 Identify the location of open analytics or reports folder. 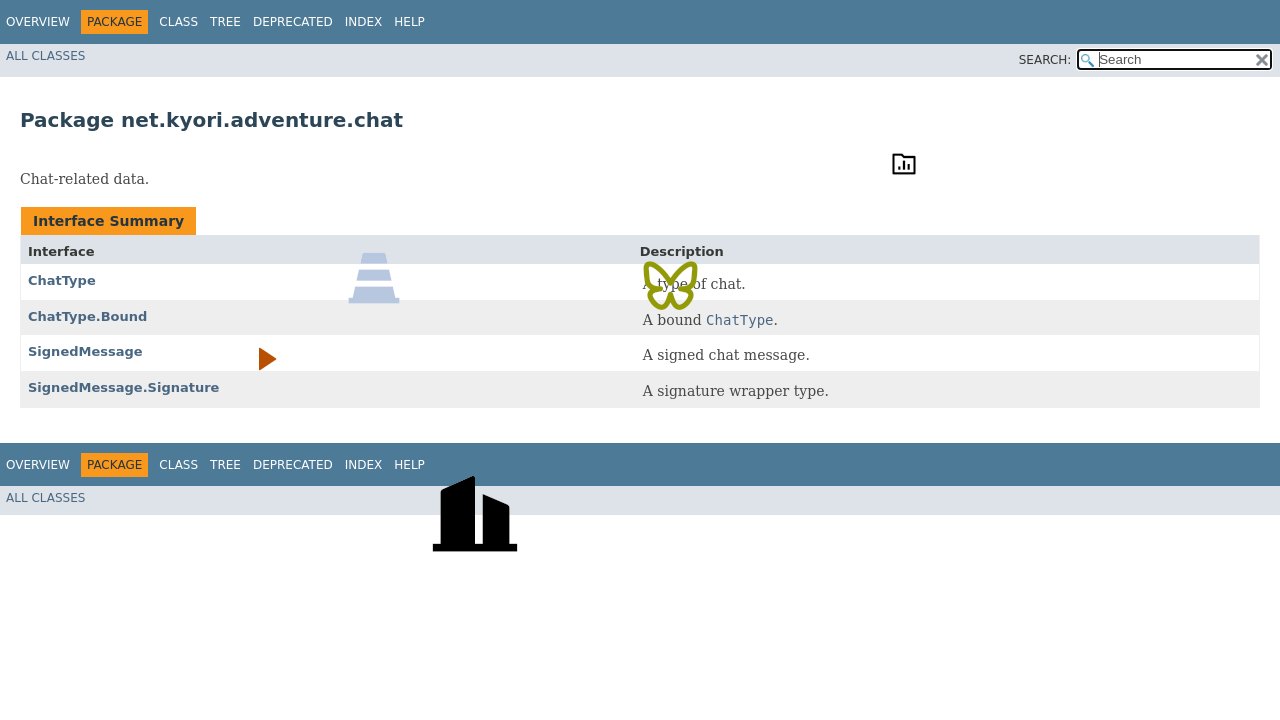
(904, 164).